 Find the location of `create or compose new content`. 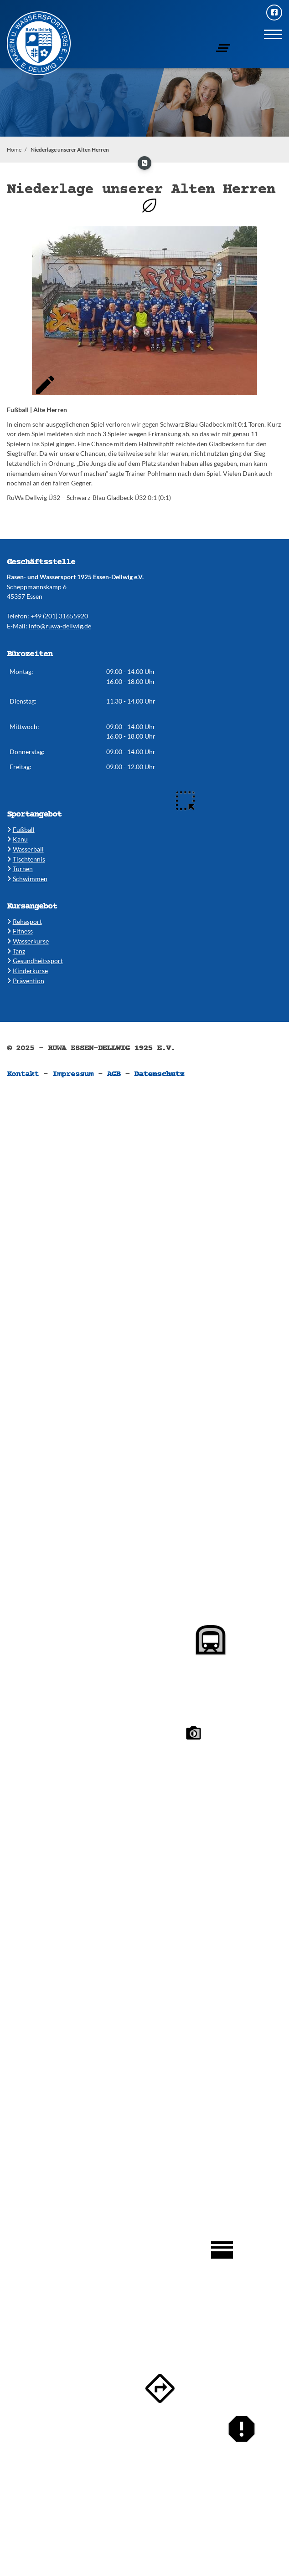

create or compose new content is located at coordinates (45, 385).